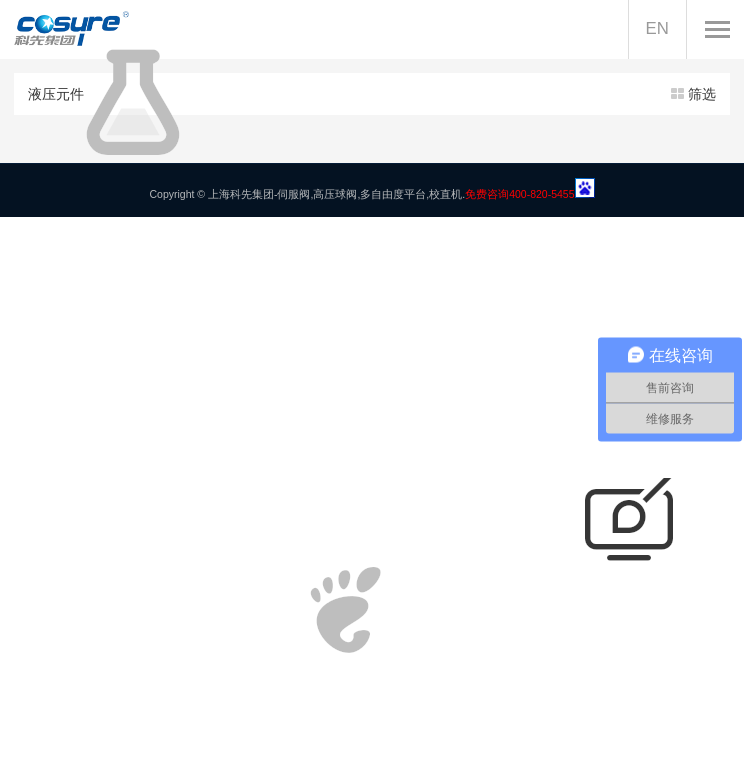  What do you see at coordinates (343, 610) in the screenshot?
I see `access the GNOME desktop home or start menu` at bounding box center [343, 610].